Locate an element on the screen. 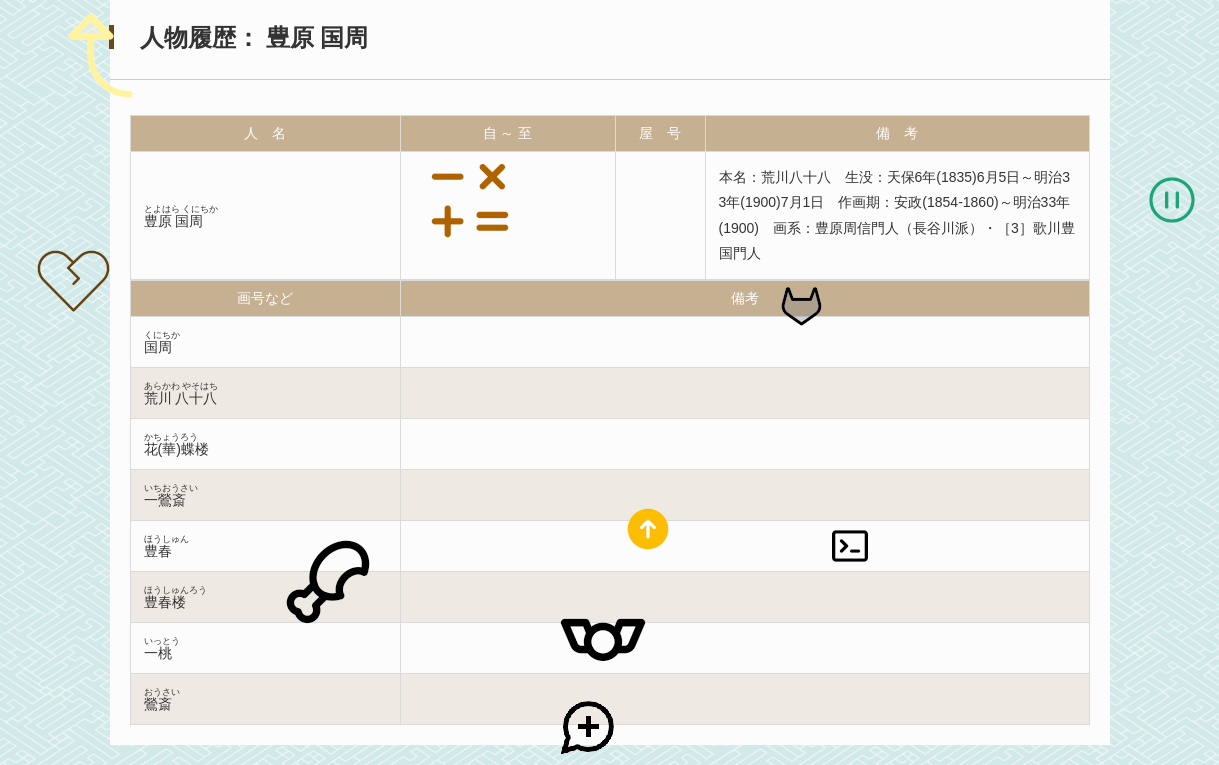  open calculator or math tools is located at coordinates (470, 199).